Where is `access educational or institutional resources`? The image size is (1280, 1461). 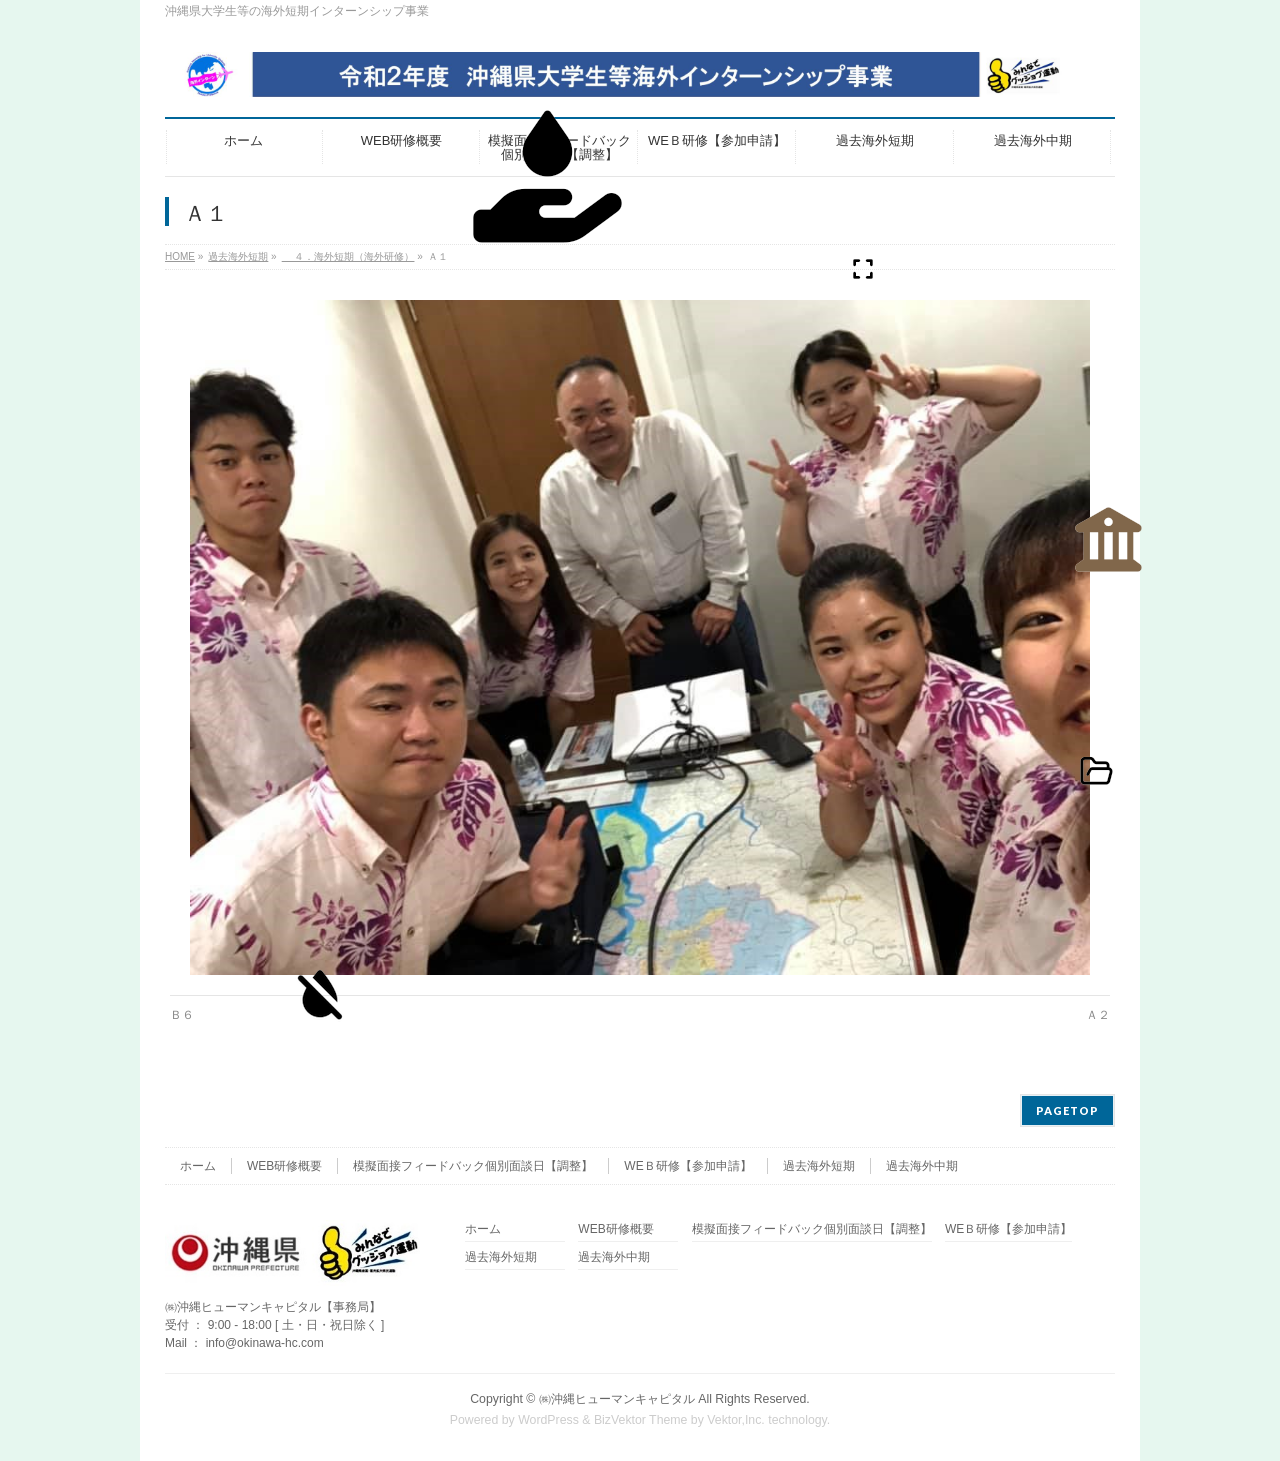 access educational or institutional resources is located at coordinates (1108, 538).